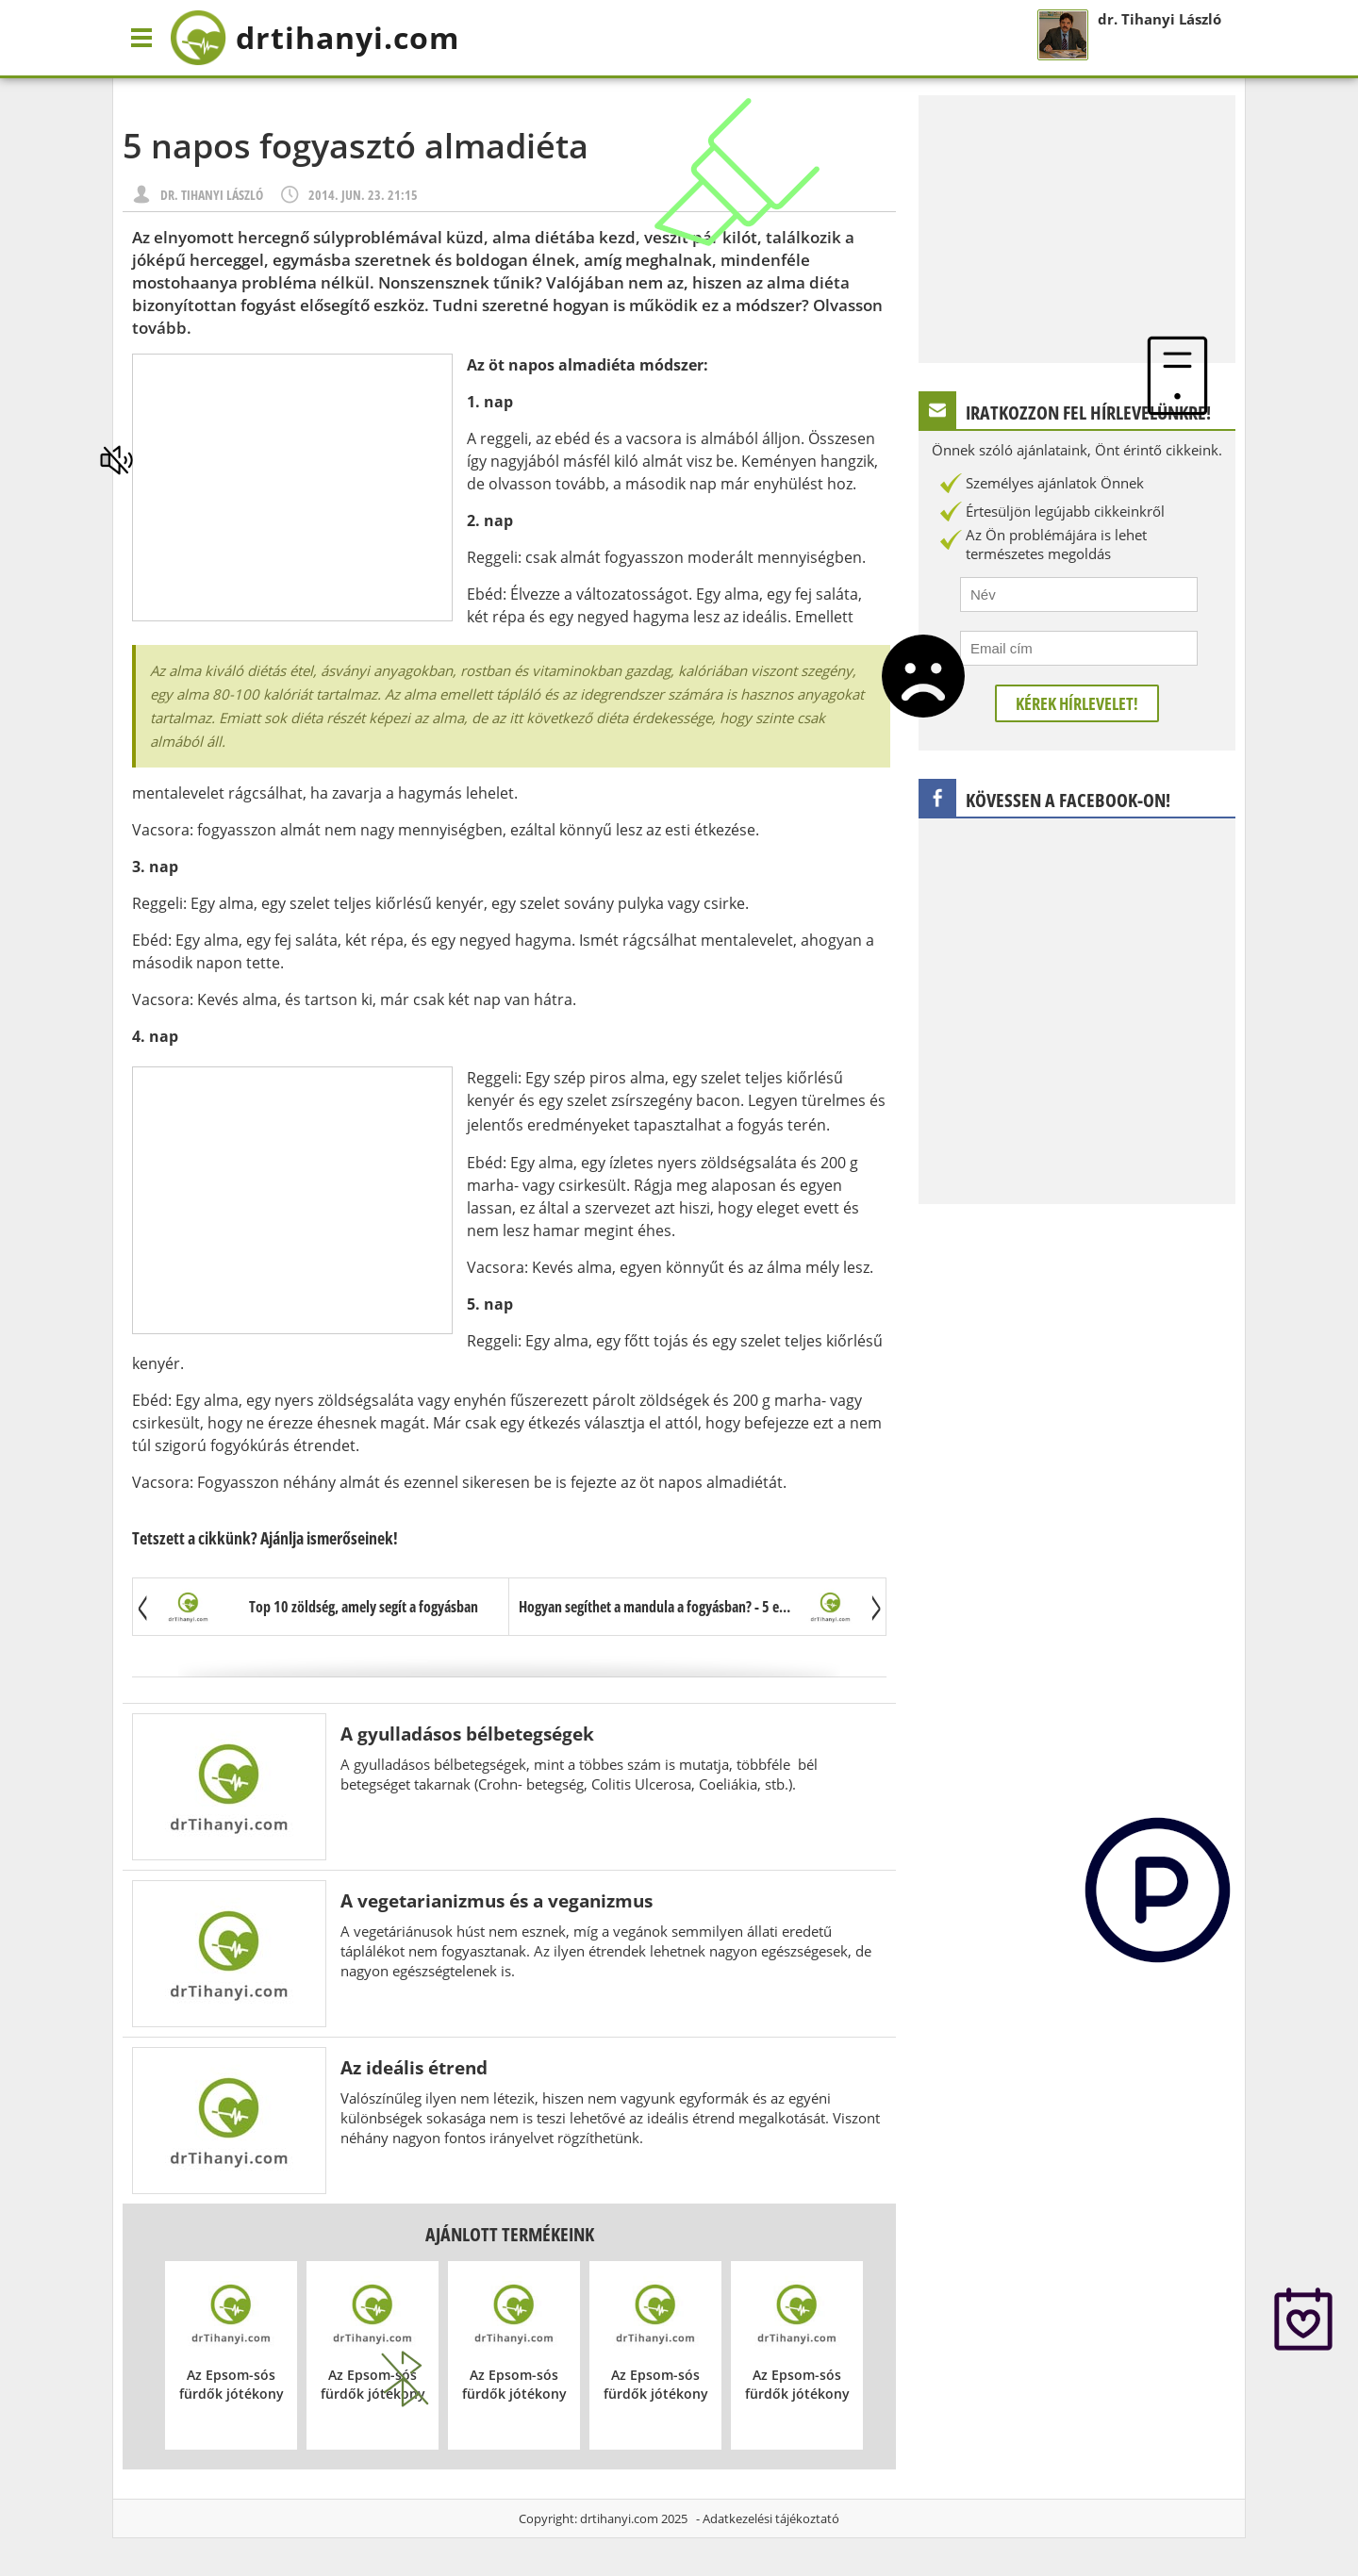 The height and width of the screenshot is (2576, 1358). I want to click on mute audio or sound, so click(116, 460).